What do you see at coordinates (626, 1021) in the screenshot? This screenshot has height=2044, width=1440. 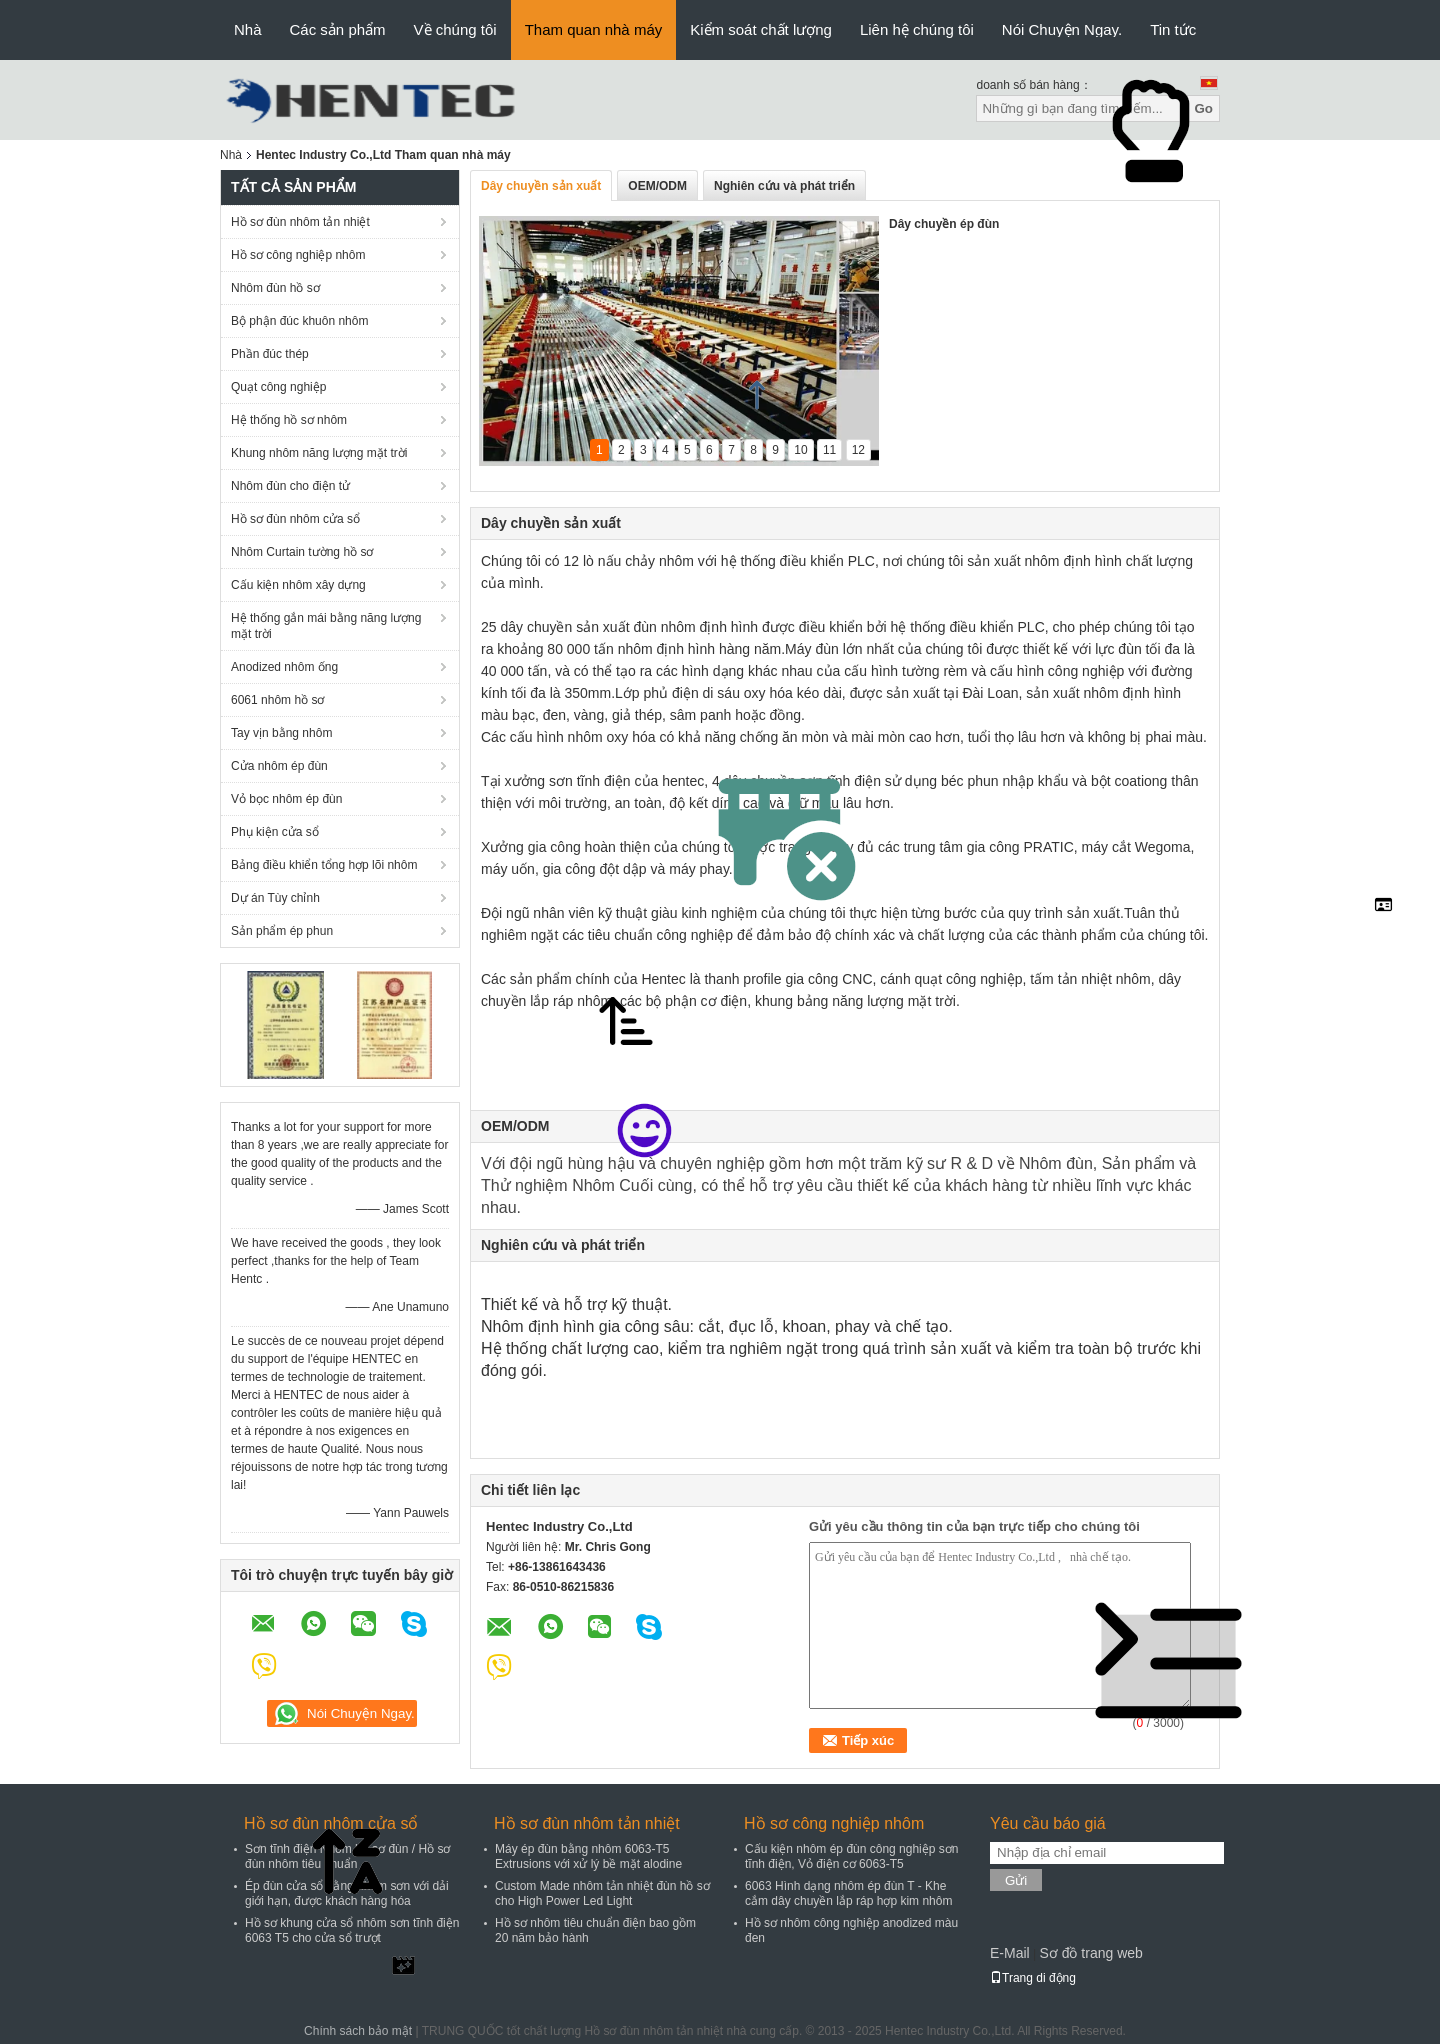 I see `sort items in ascending order` at bounding box center [626, 1021].